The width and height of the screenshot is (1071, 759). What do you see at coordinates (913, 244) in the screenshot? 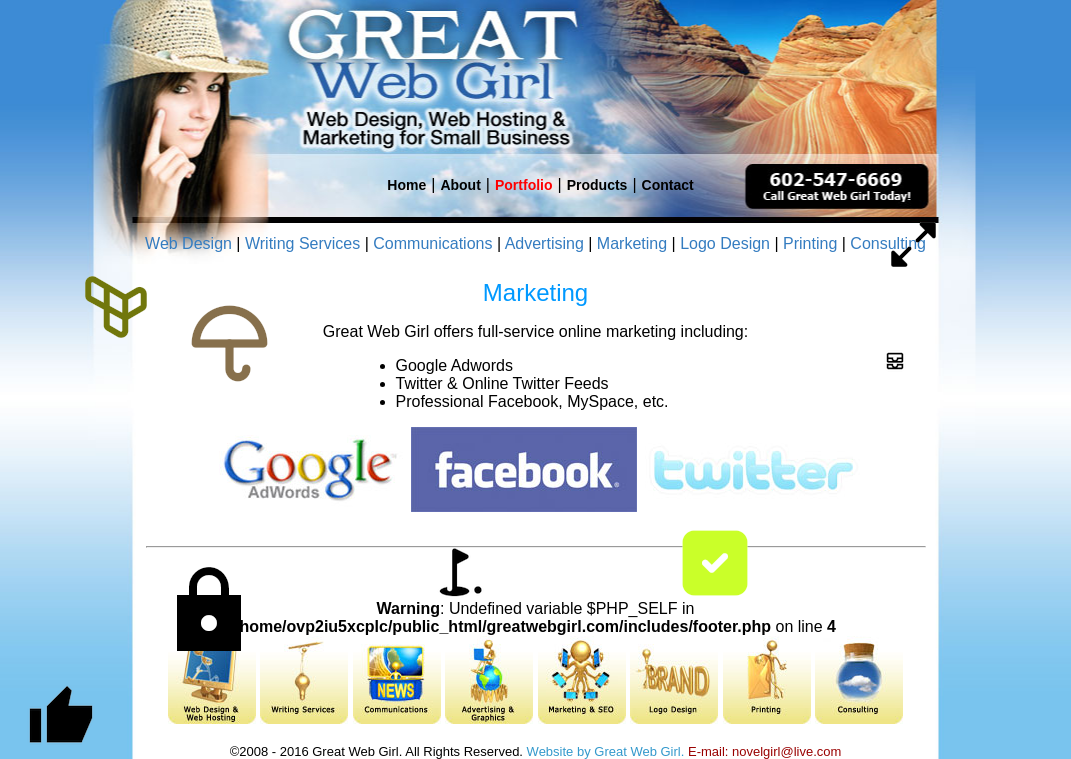
I see `expand to full screen` at bounding box center [913, 244].